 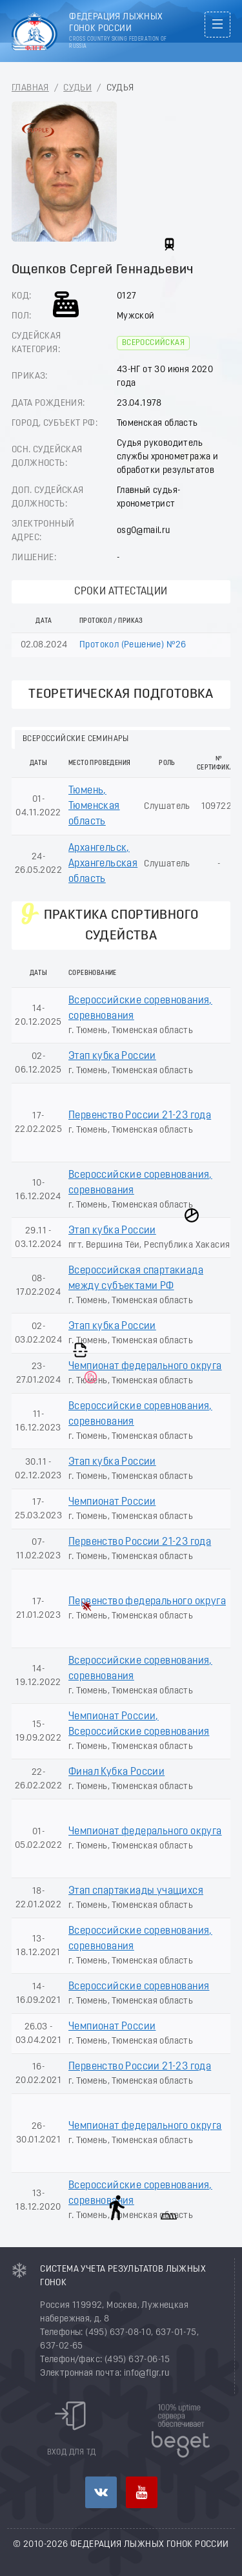 I want to click on view subway or metro transit options, so click(x=169, y=244).